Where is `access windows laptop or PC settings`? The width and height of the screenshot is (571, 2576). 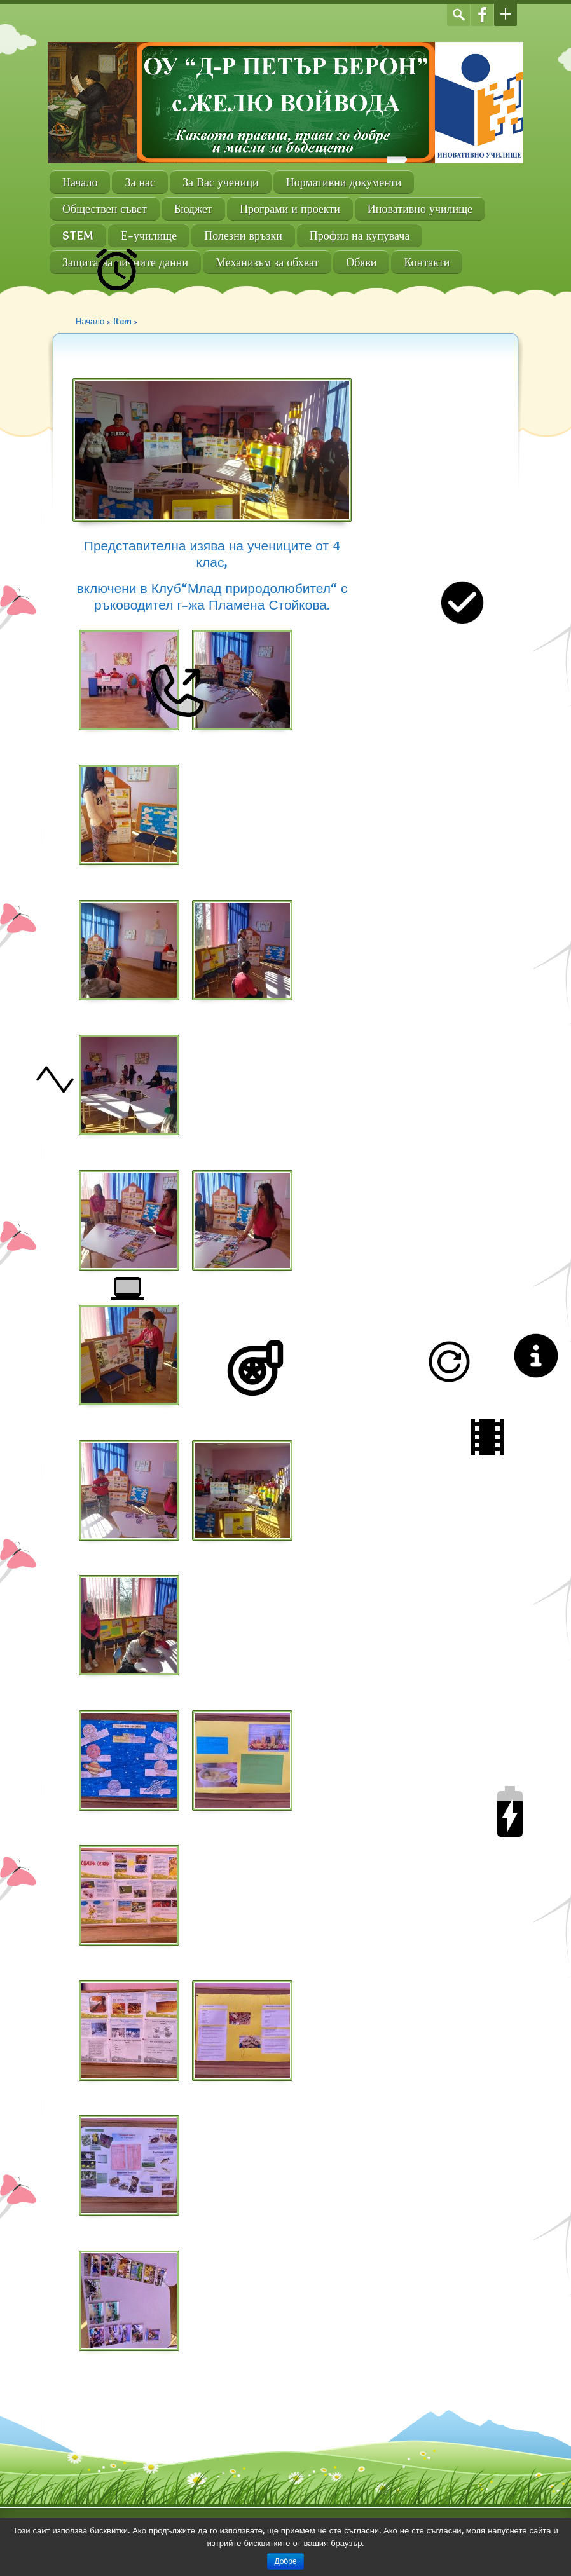
access windows laptop or PC settings is located at coordinates (127, 1289).